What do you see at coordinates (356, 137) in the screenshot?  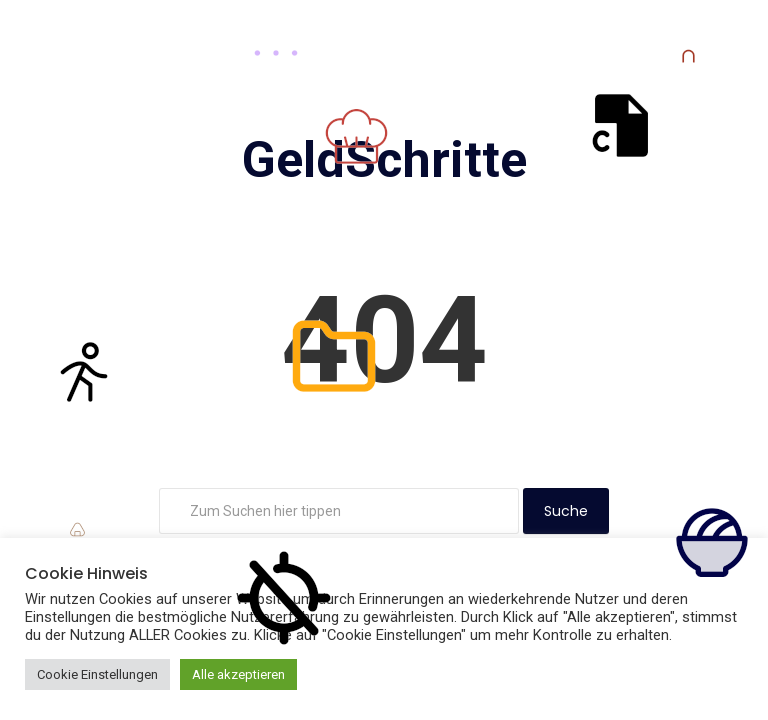 I see `browse cooking or recipe content` at bounding box center [356, 137].